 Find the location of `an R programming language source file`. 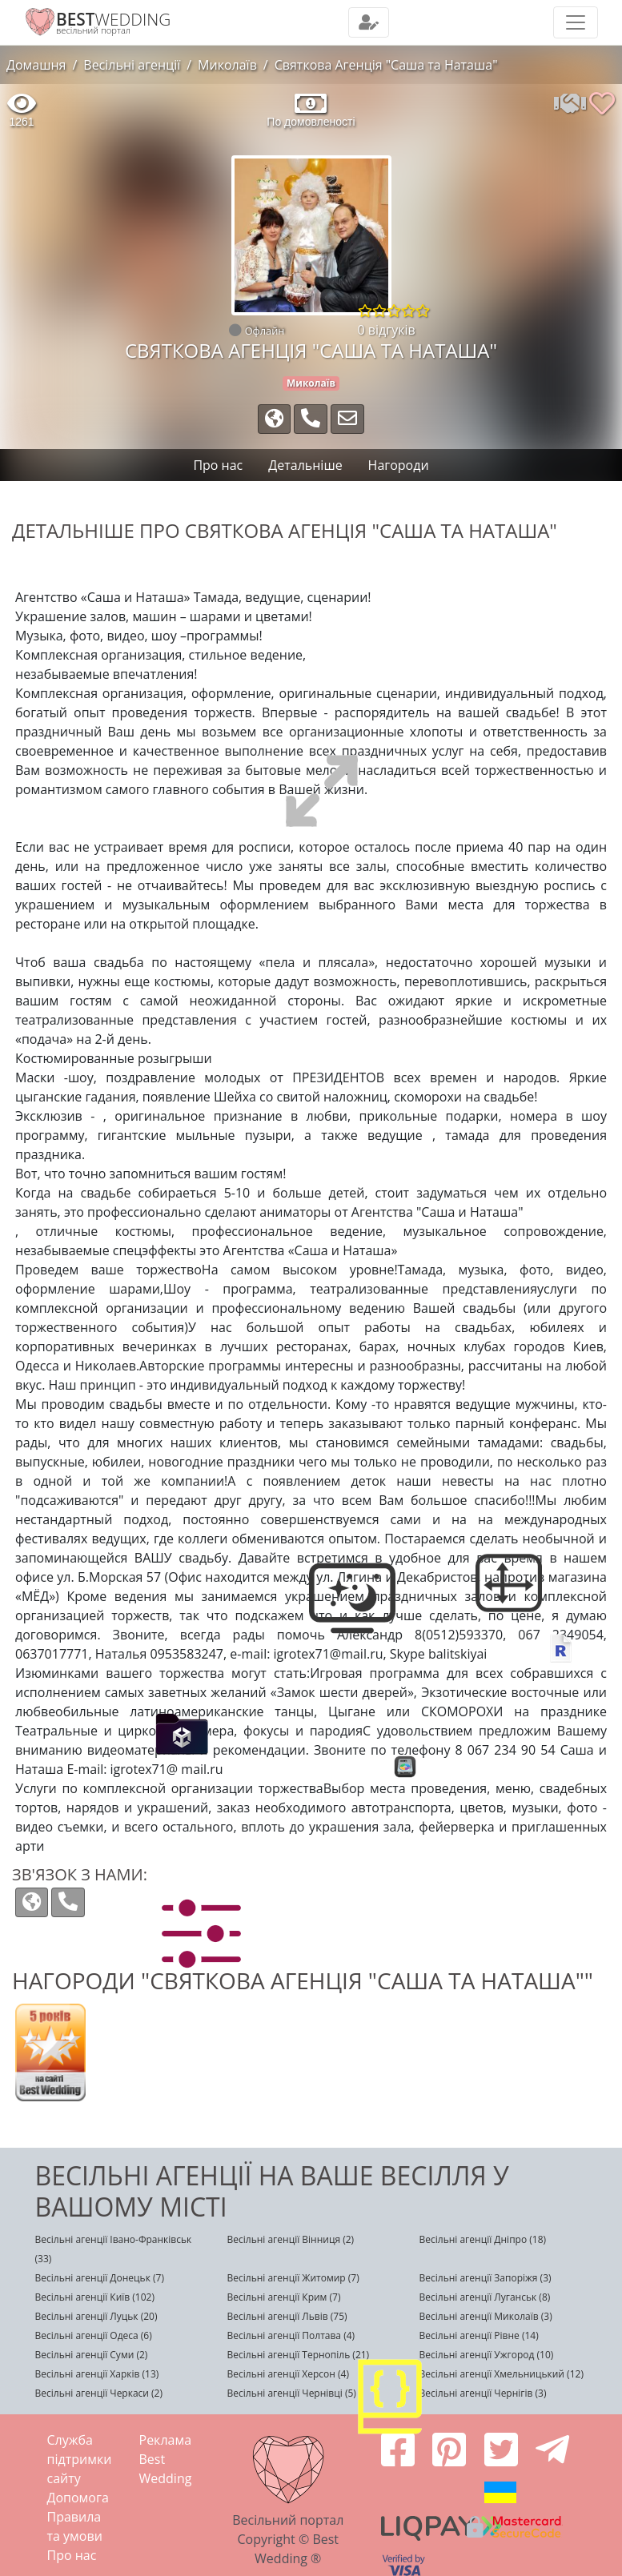

an R programming language source file is located at coordinates (560, 1648).